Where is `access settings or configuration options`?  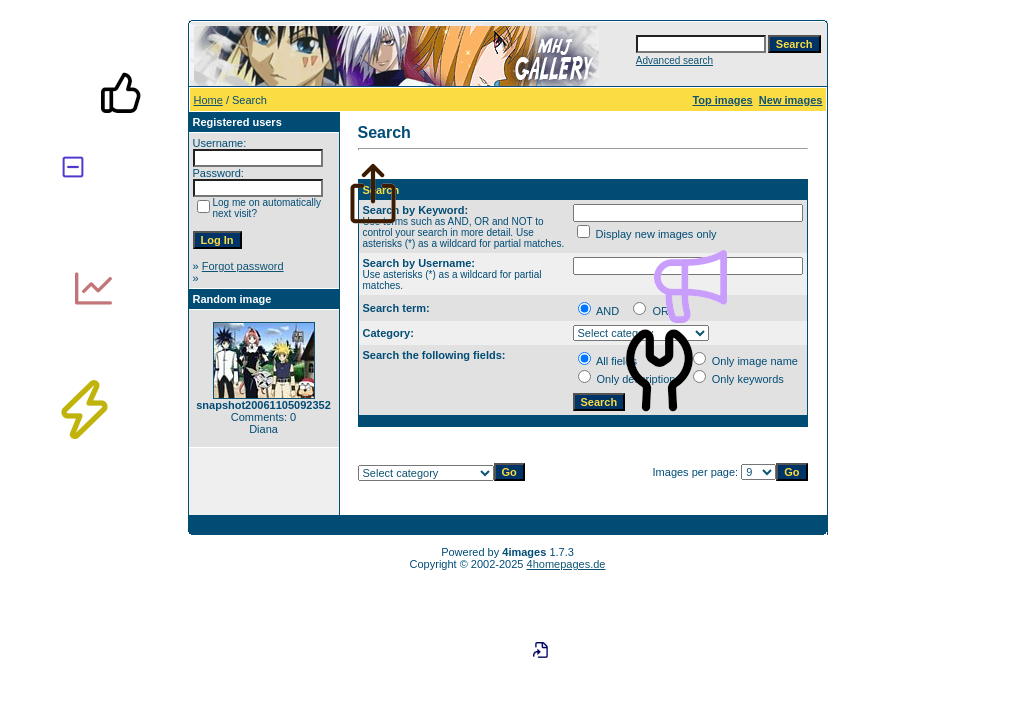 access settings or configuration options is located at coordinates (659, 369).